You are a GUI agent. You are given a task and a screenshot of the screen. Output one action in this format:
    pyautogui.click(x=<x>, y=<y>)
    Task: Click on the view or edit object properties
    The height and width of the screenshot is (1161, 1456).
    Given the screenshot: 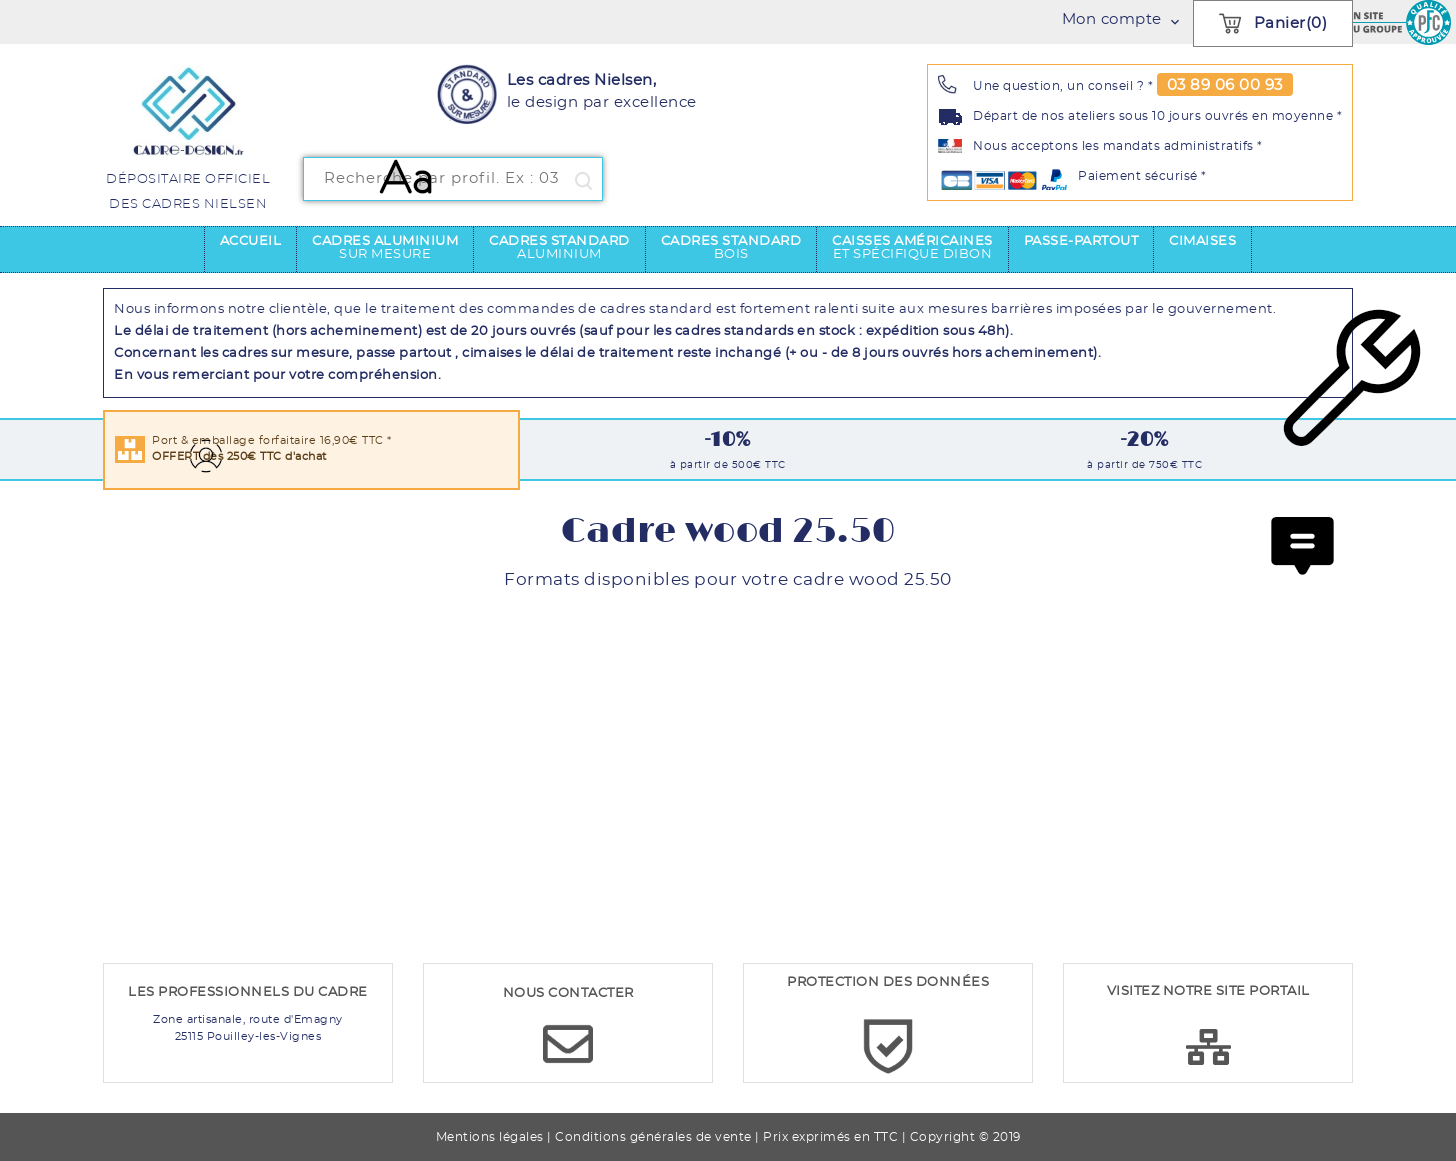 What is the action you would take?
    pyautogui.click(x=1352, y=378)
    